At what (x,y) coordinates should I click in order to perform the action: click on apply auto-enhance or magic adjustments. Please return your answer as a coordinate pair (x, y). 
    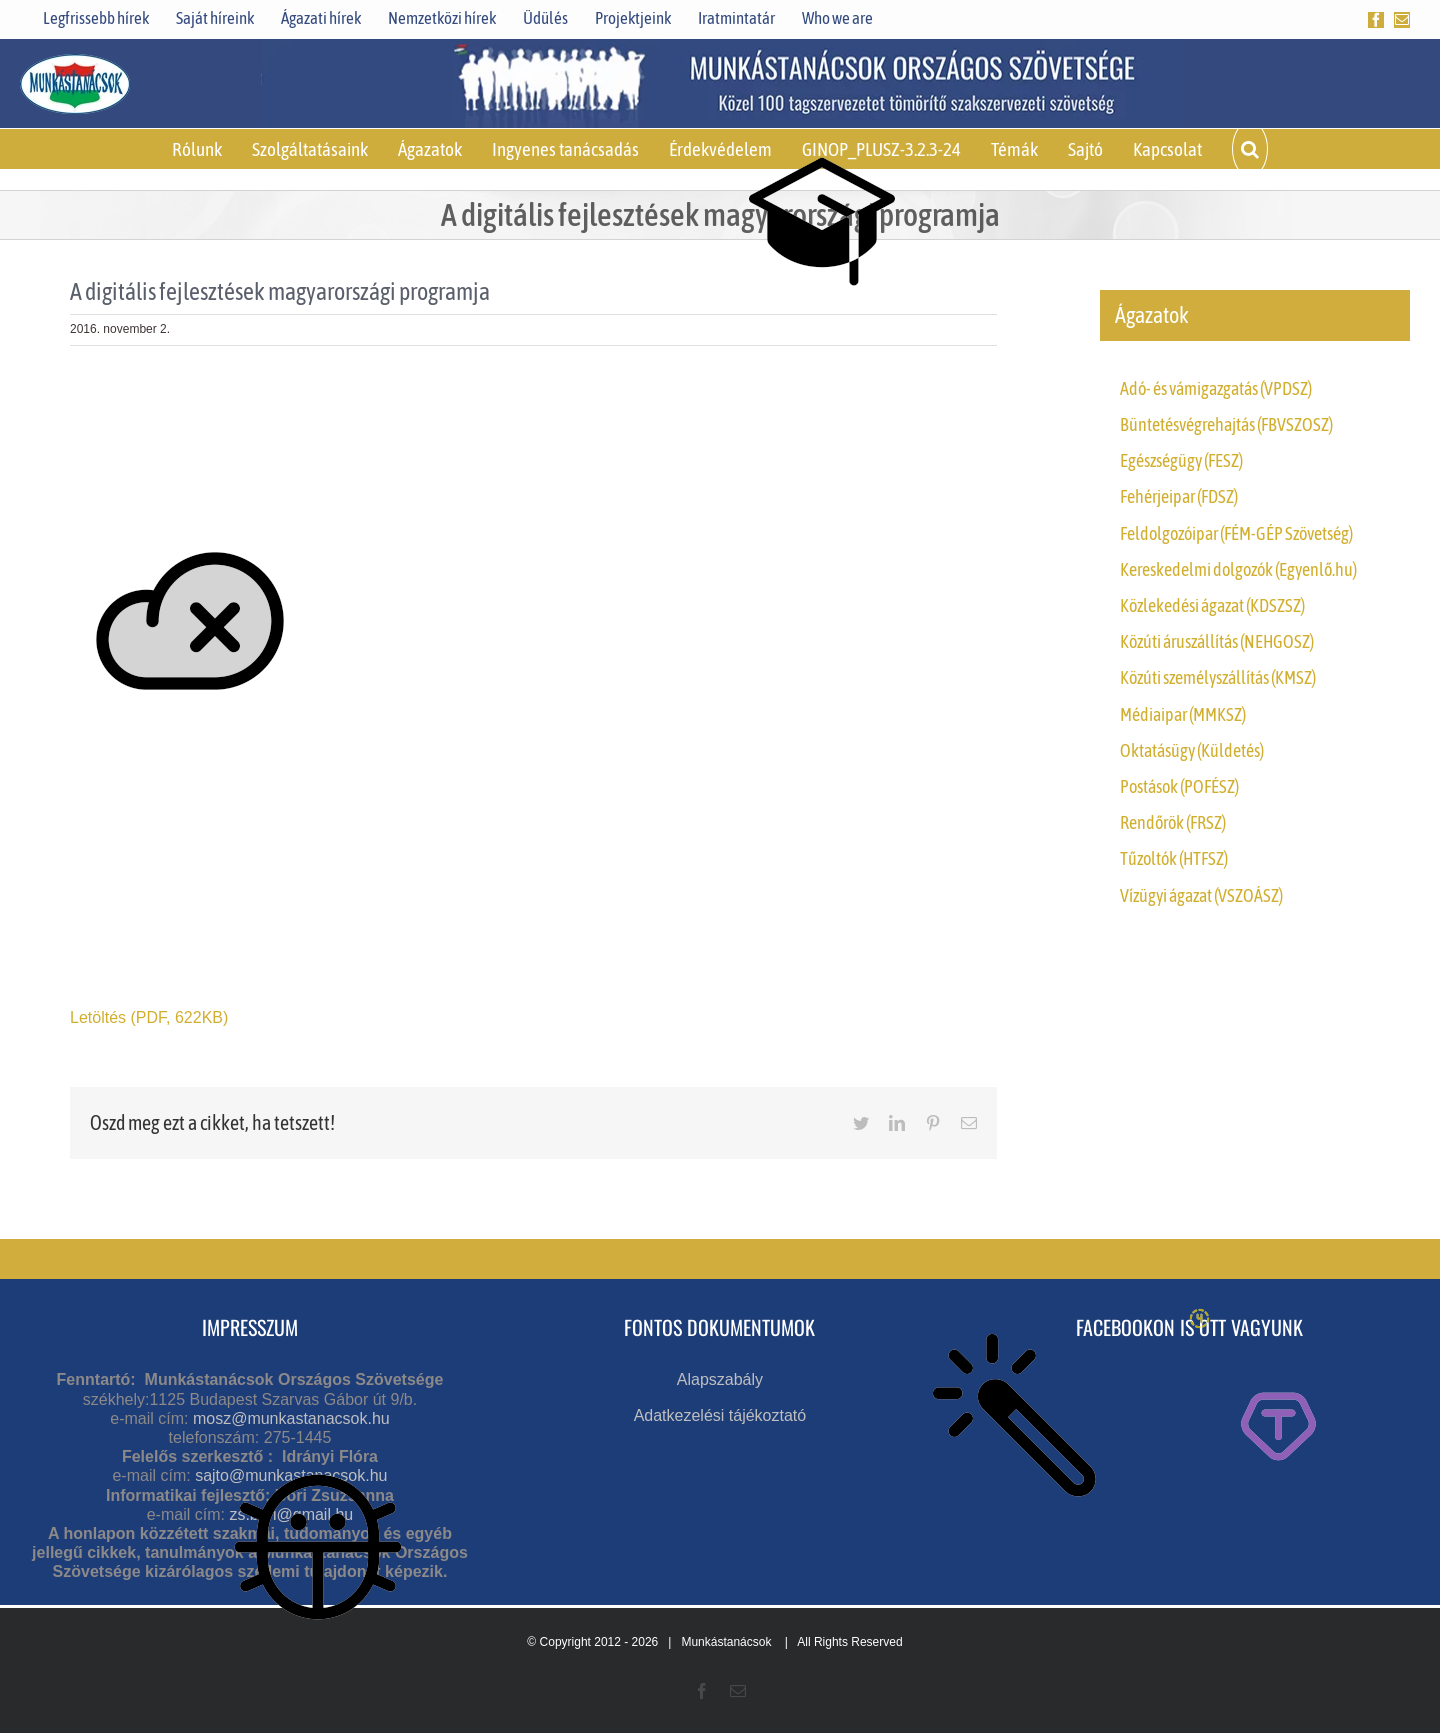
    Looking at the image, I should click on (1016, 1417).